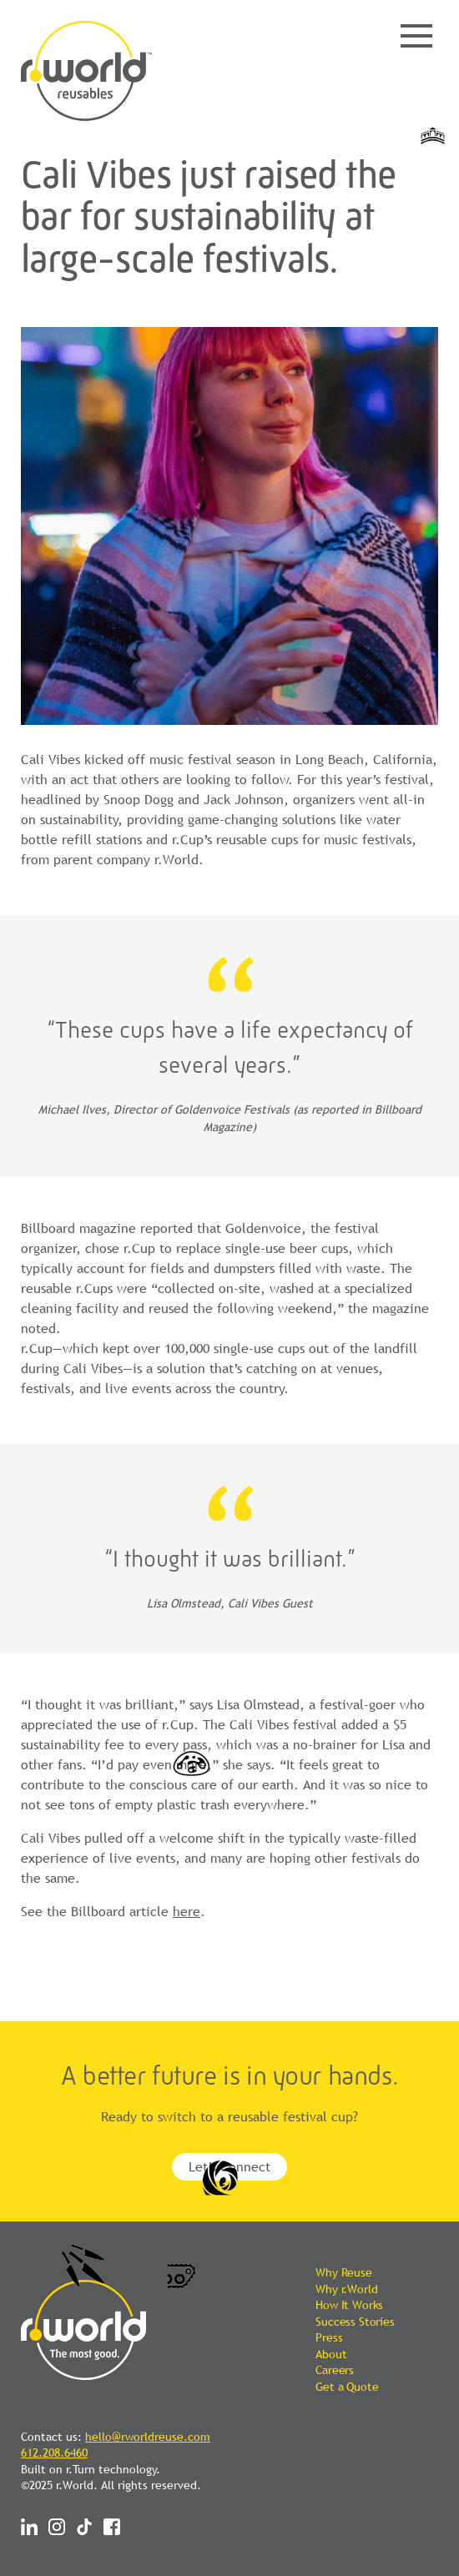 The width and height of the screenshot is (459, 2576). I want to click on access kitchen tools or cutlery options, so click(83, 2266).